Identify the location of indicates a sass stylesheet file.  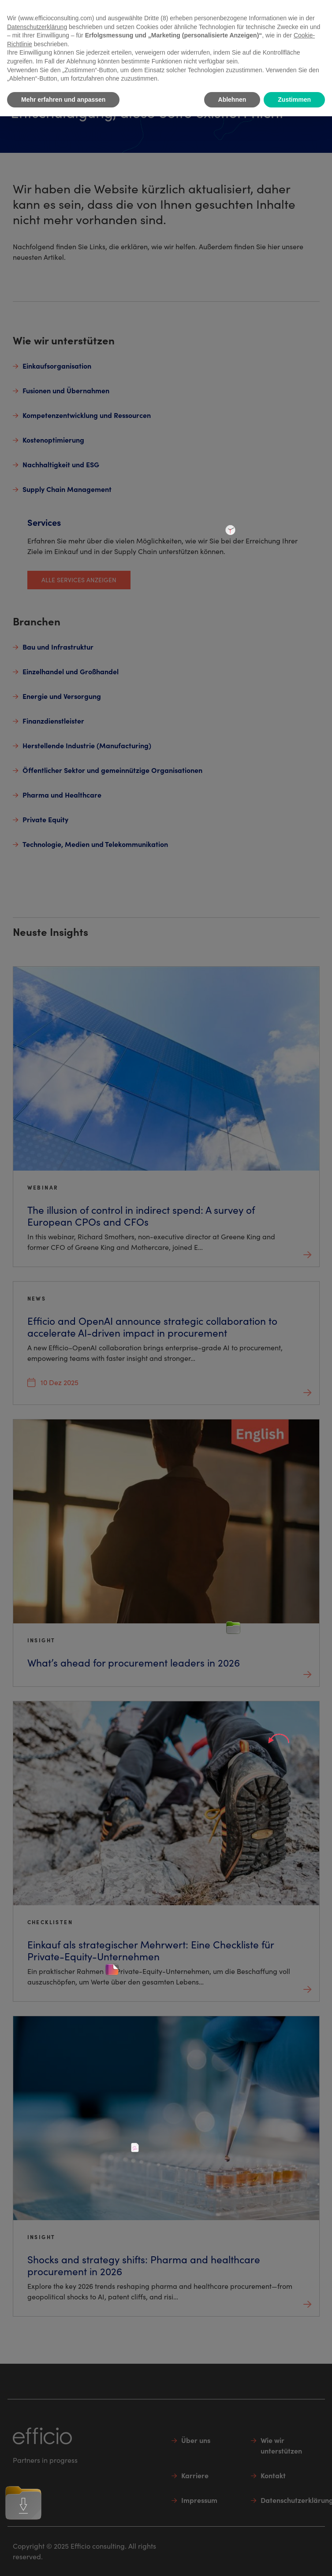
(135, 2147).